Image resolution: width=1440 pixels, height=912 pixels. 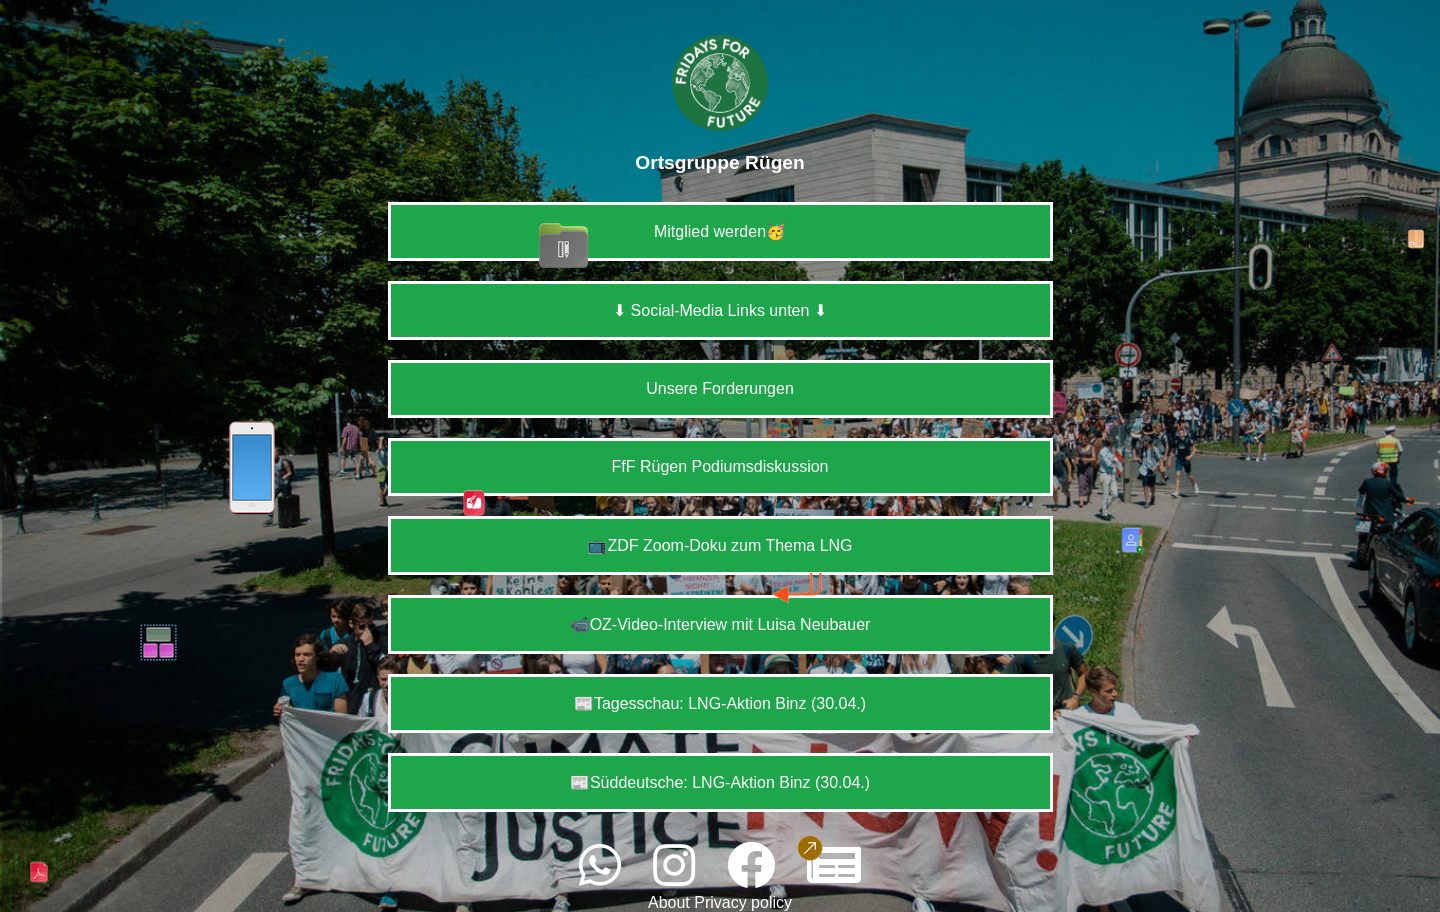 I want to click on a compressed pdf document file, so click(x=39, y=872).